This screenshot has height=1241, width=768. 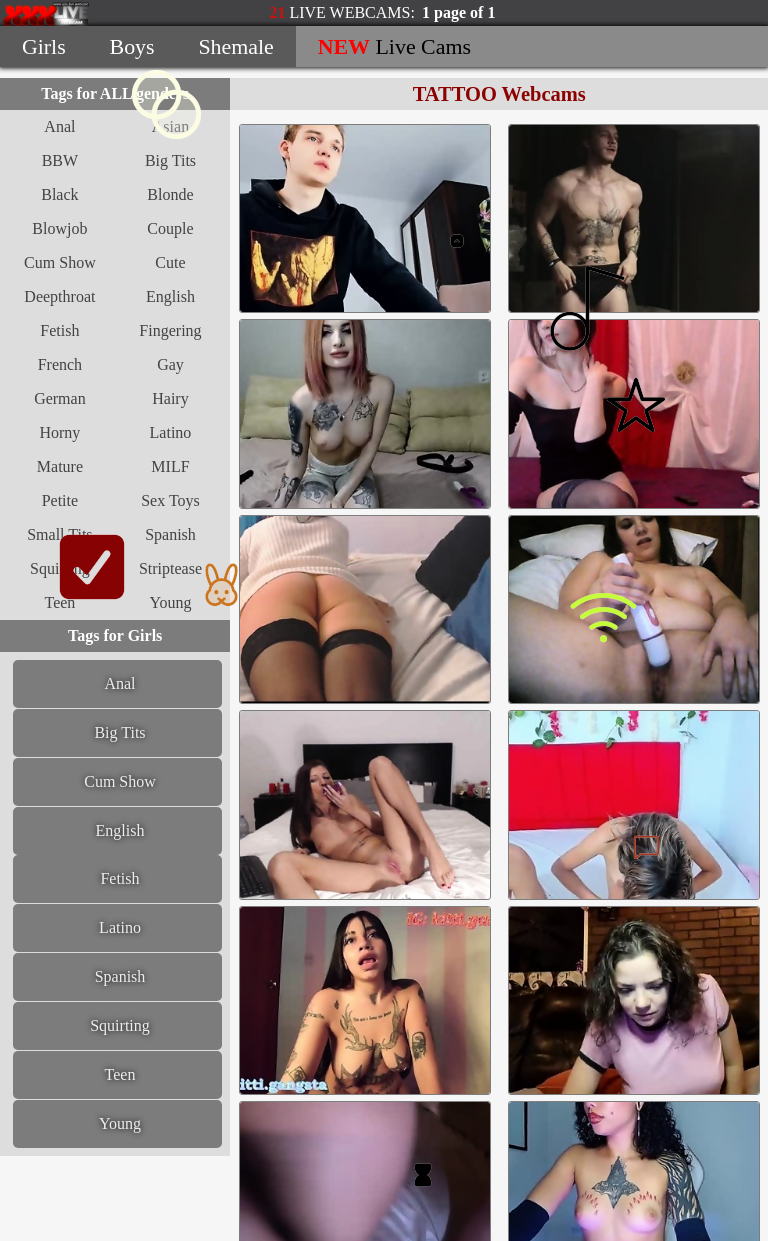 I want to click on add to favorites, so click(x=636, y=405).